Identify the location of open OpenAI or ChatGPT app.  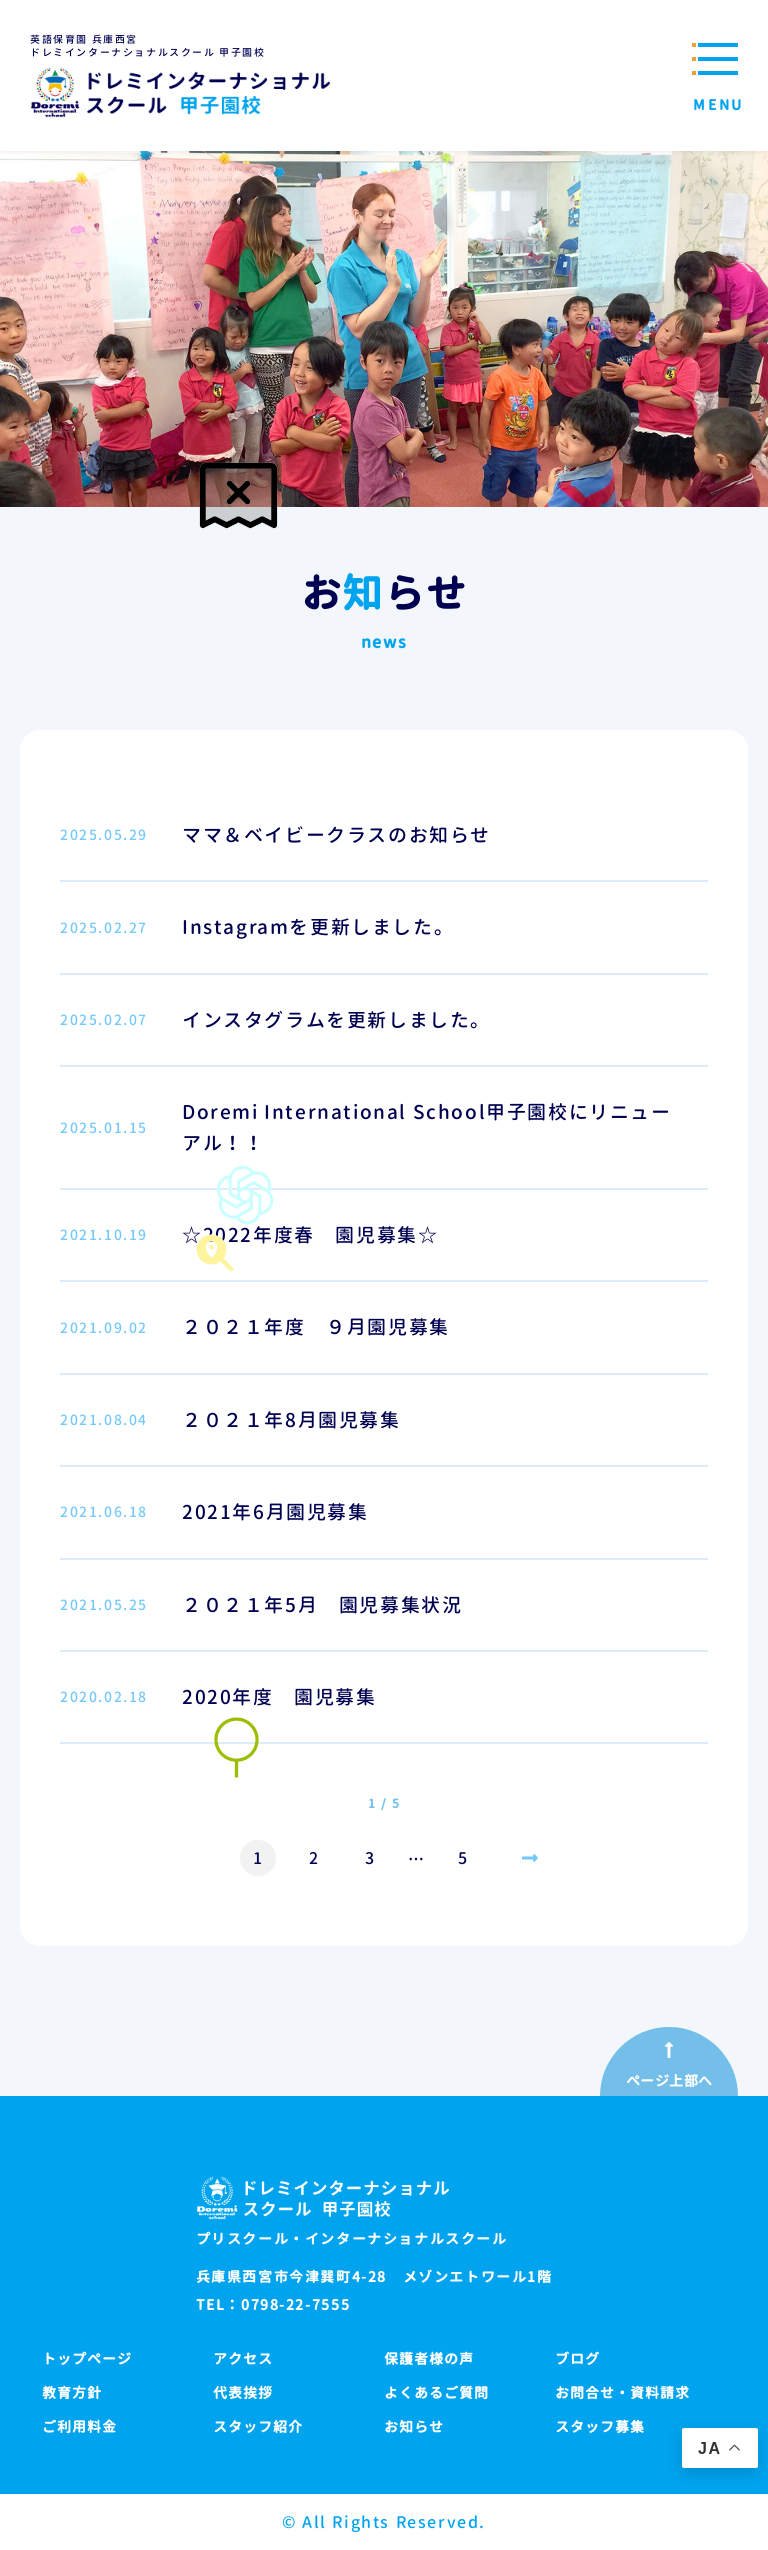
(245, 1195).